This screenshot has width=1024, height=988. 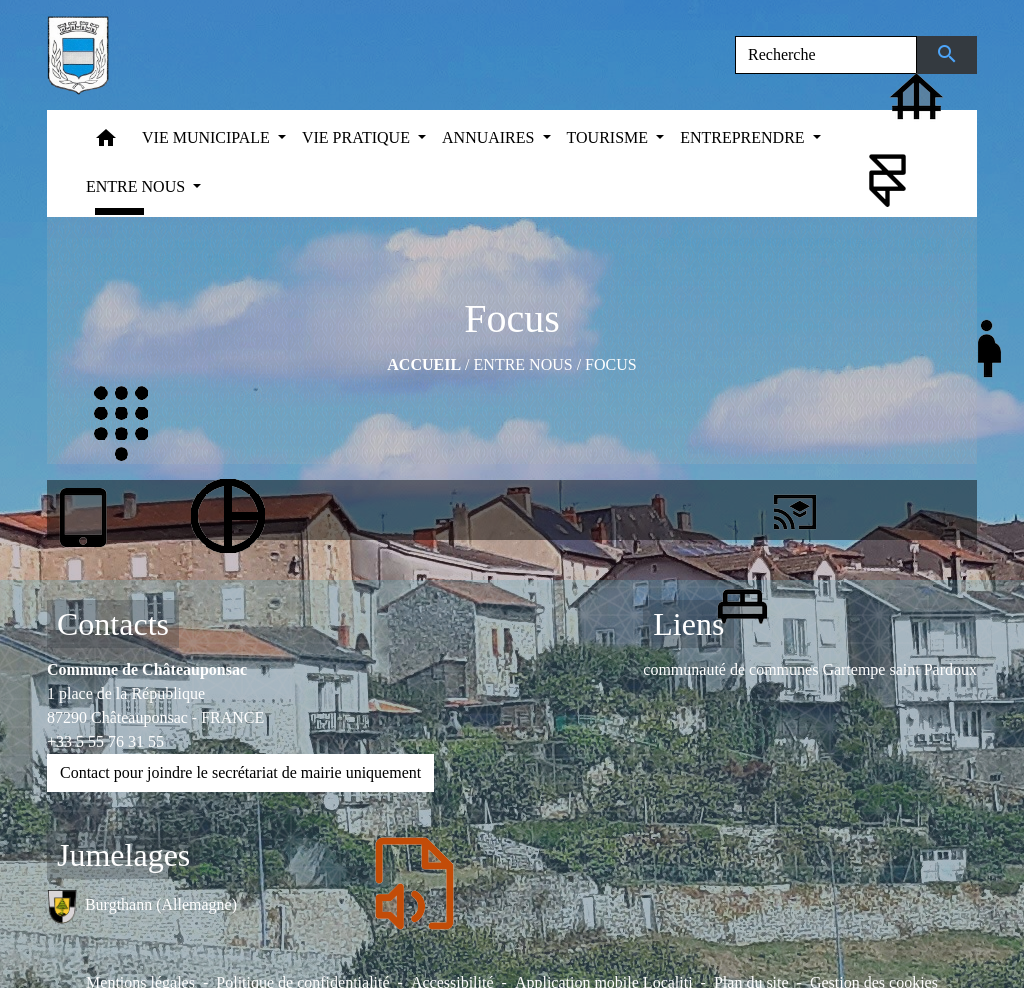 What do you see at coordinates (228, 516) in the screenshot?
I see `view data breakdown or statistics` at bounding box center [228, 516].